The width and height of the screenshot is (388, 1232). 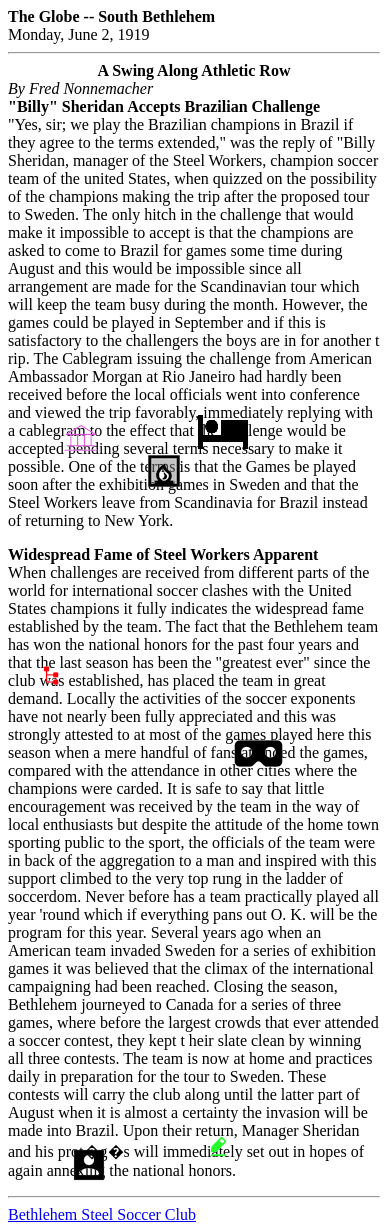 What do you see at coordinates (164, 471) in the screenshot?
I see `access home or living room controls` at bounding box center [164, 471].